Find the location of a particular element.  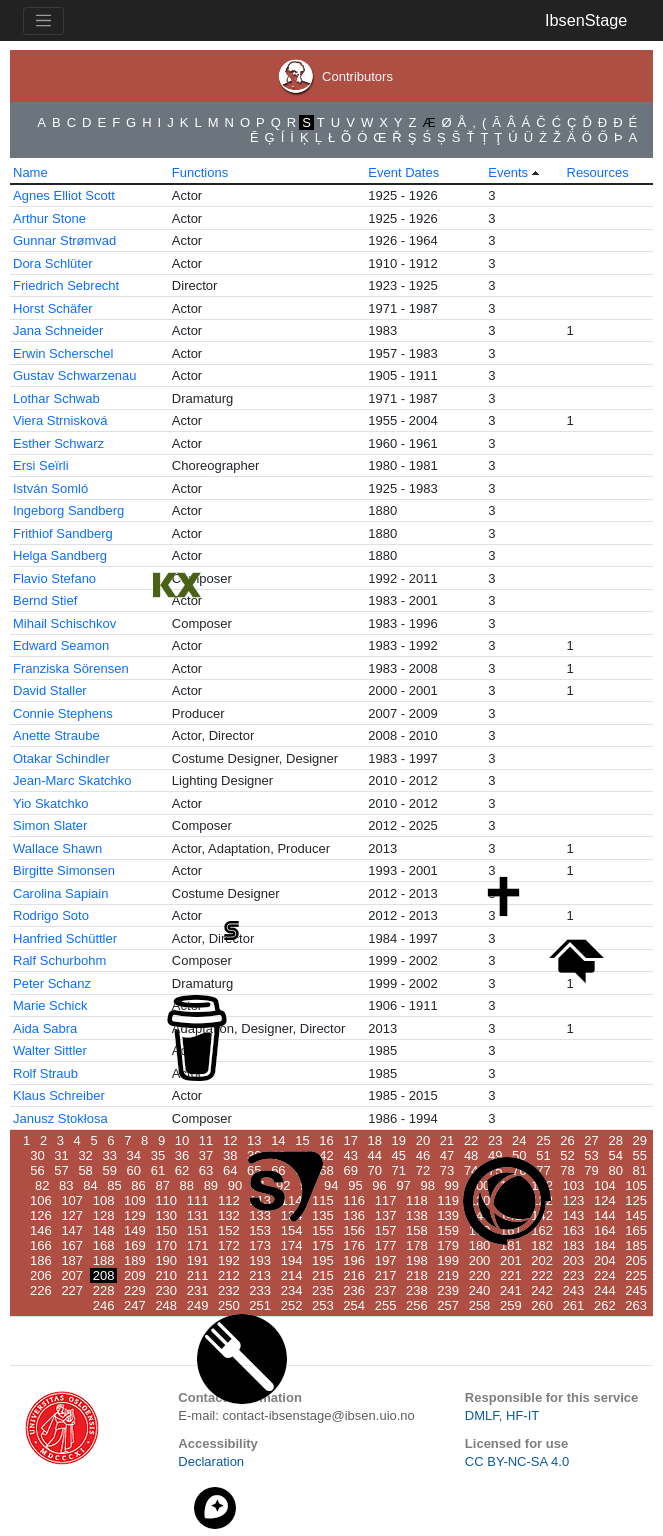

support the creator via Buy Me a Coffee is located at coordinates (197, 1038).